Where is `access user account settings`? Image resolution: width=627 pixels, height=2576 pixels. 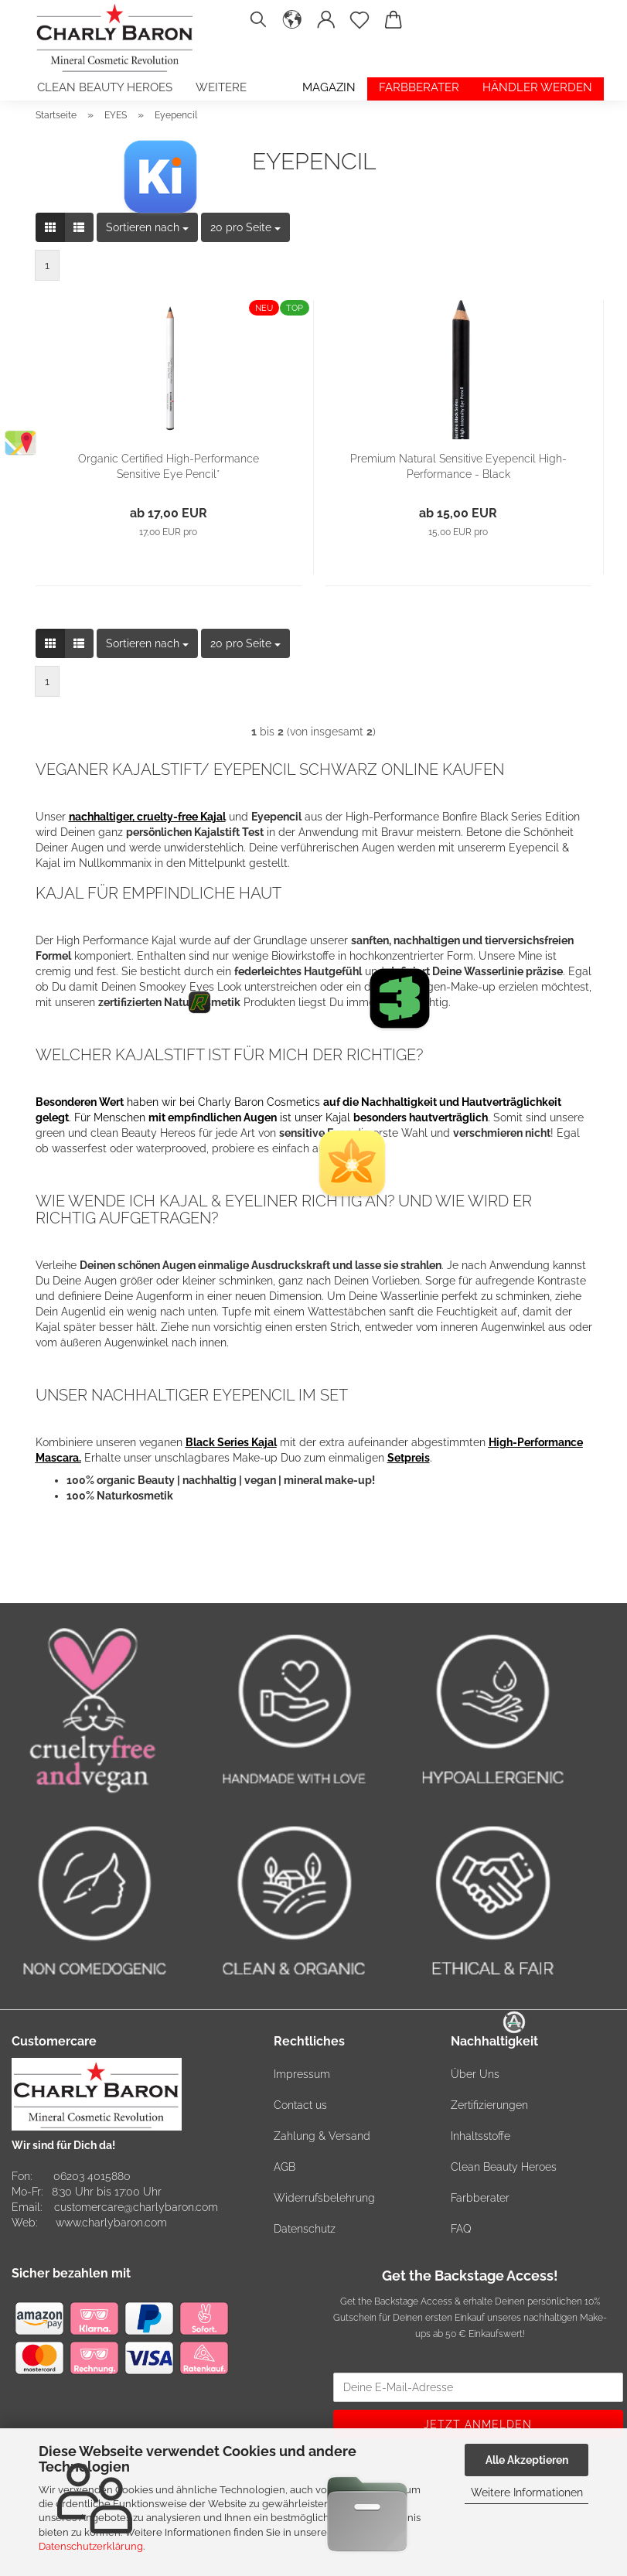
access user account settings is located at coordinates (94, 2496).